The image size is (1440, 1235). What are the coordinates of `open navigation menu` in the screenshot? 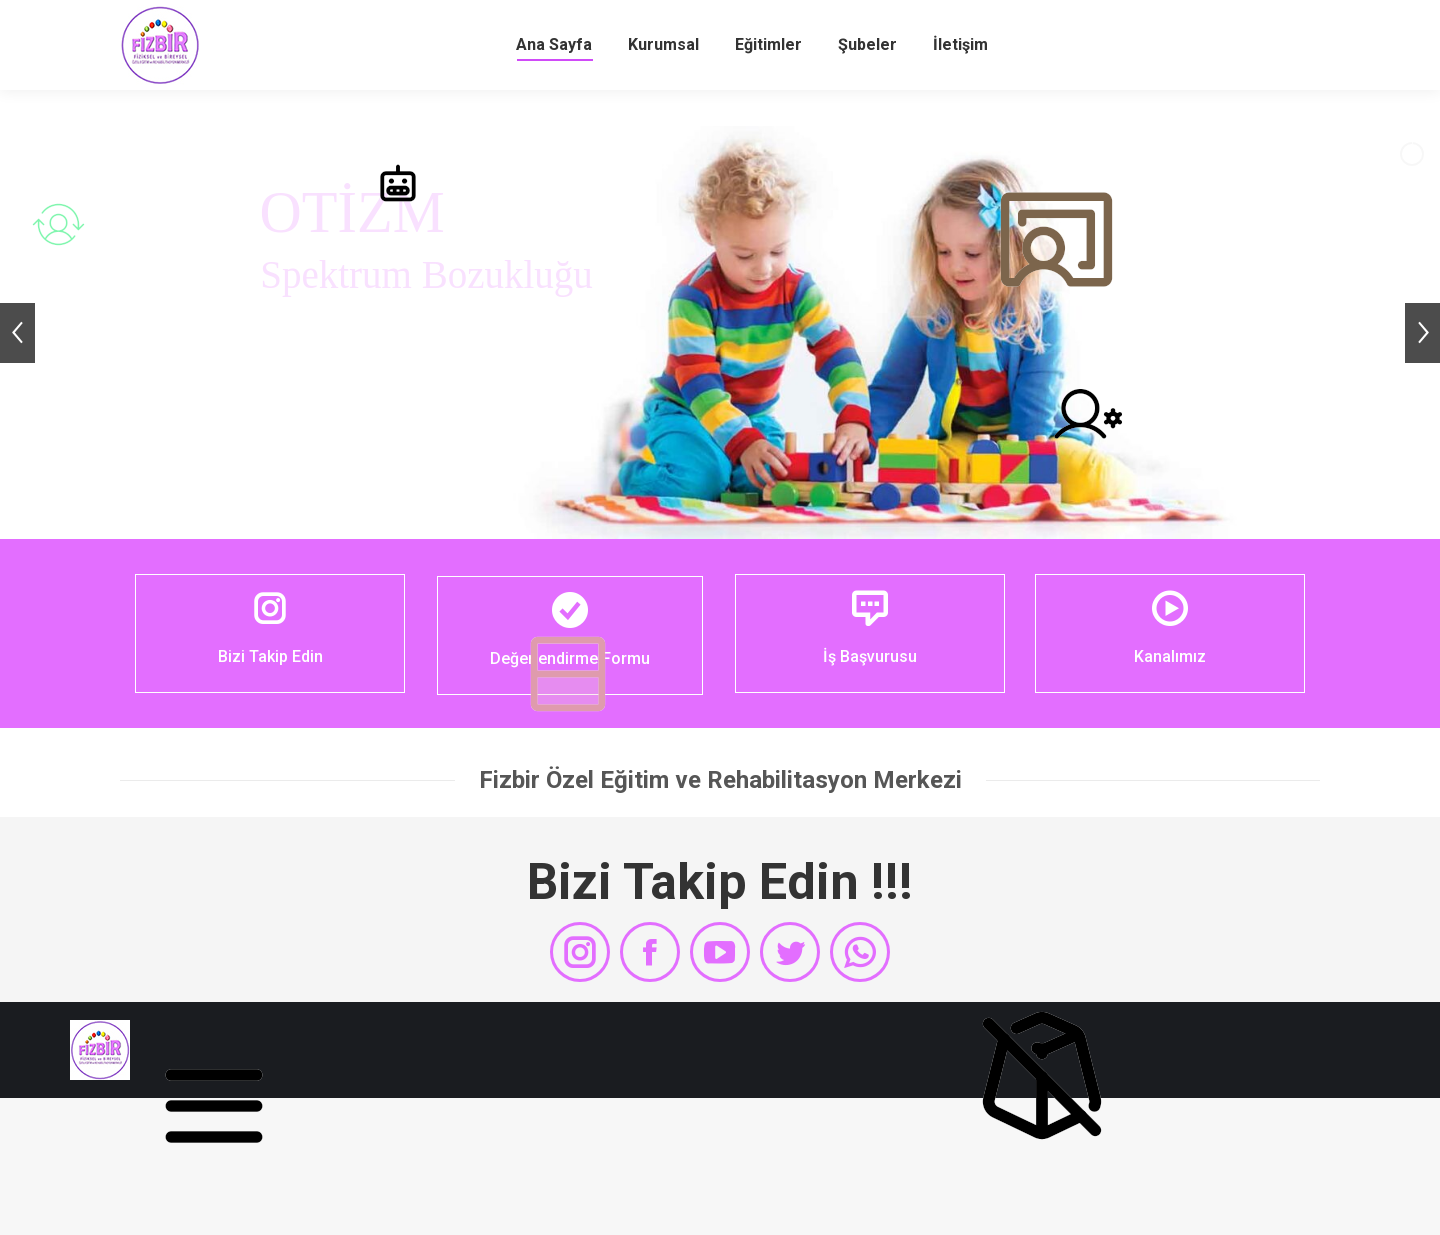 It's located at (214, 1106).